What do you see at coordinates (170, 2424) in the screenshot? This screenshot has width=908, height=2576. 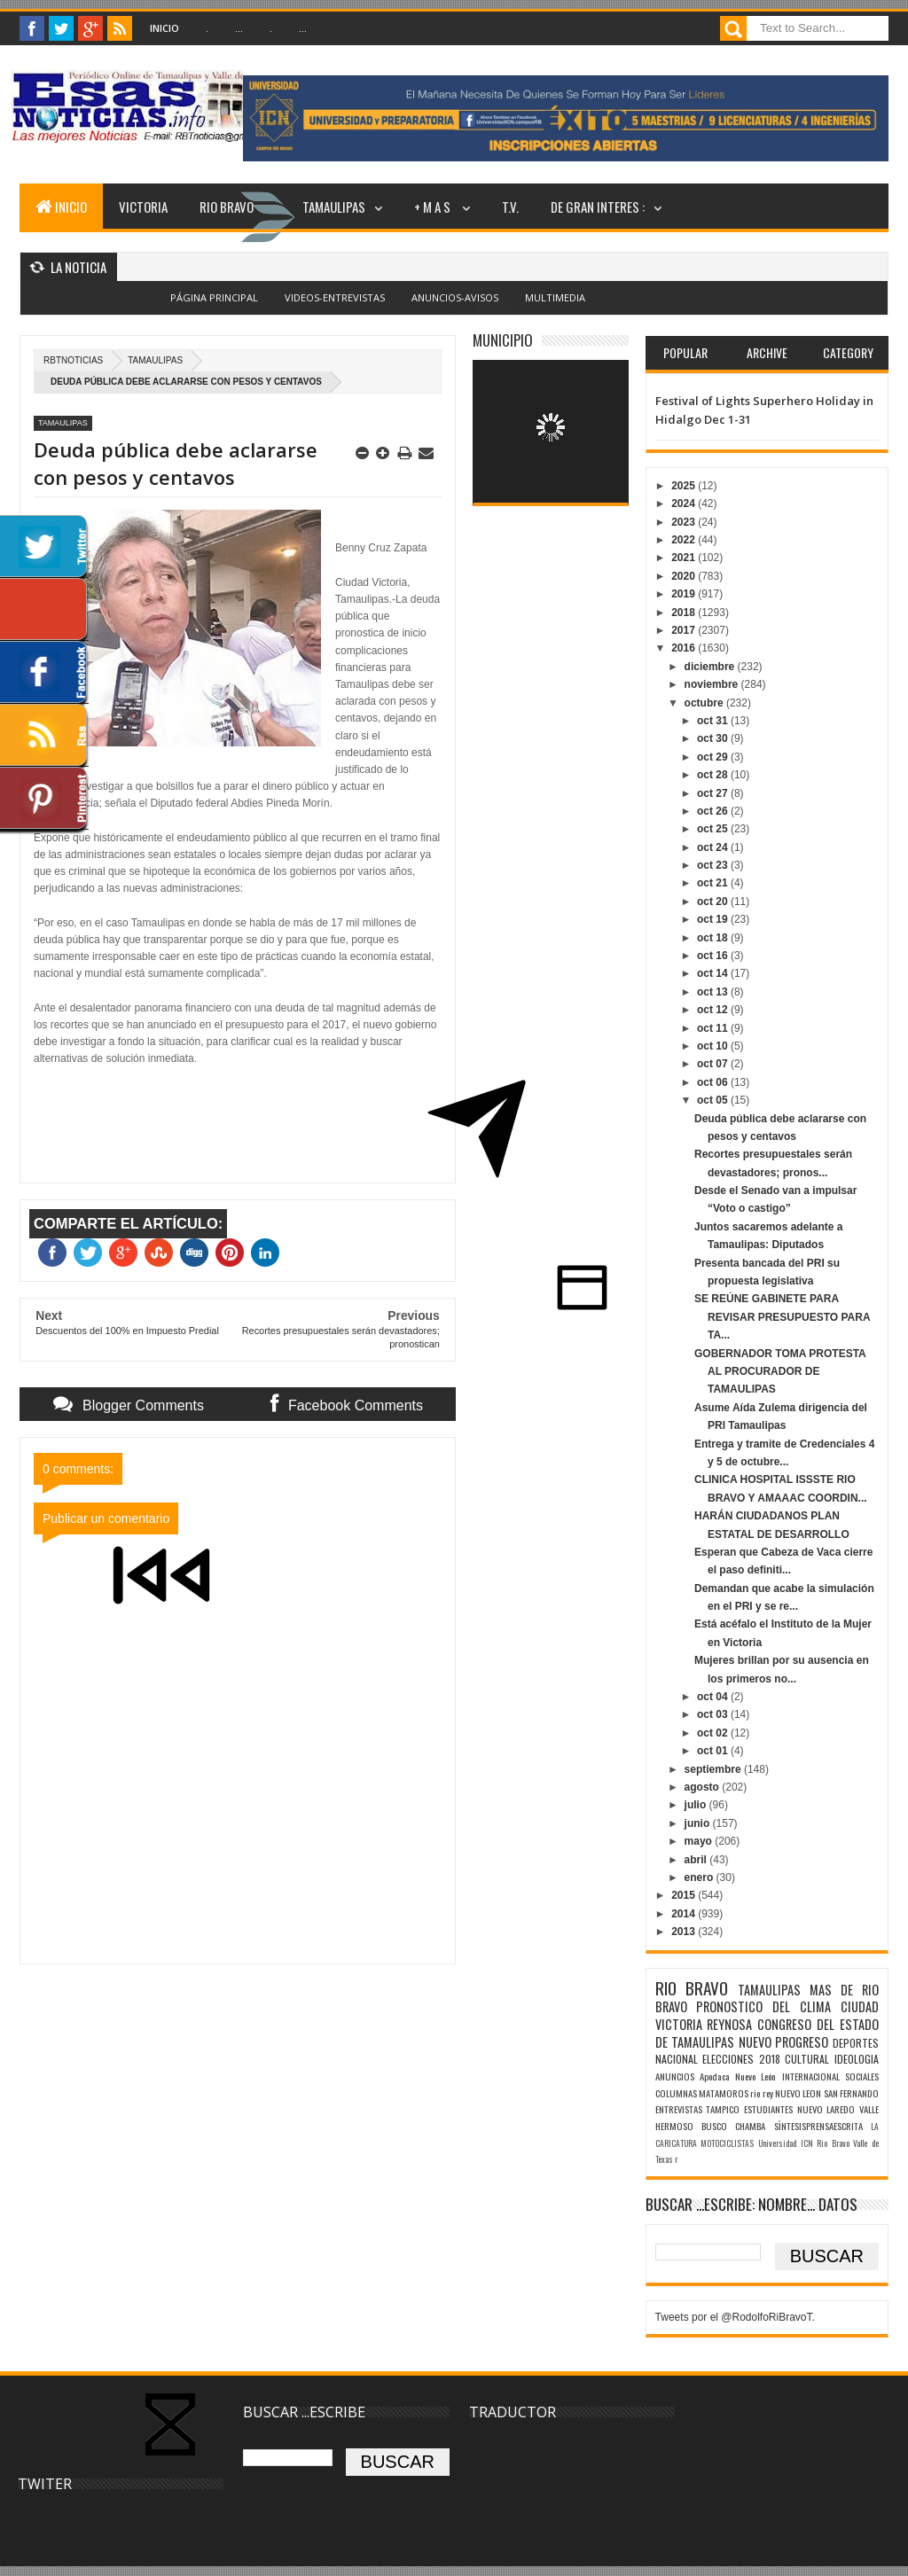 I see `indicates a process is in progress or loading` at bounding box center [170, 2424].